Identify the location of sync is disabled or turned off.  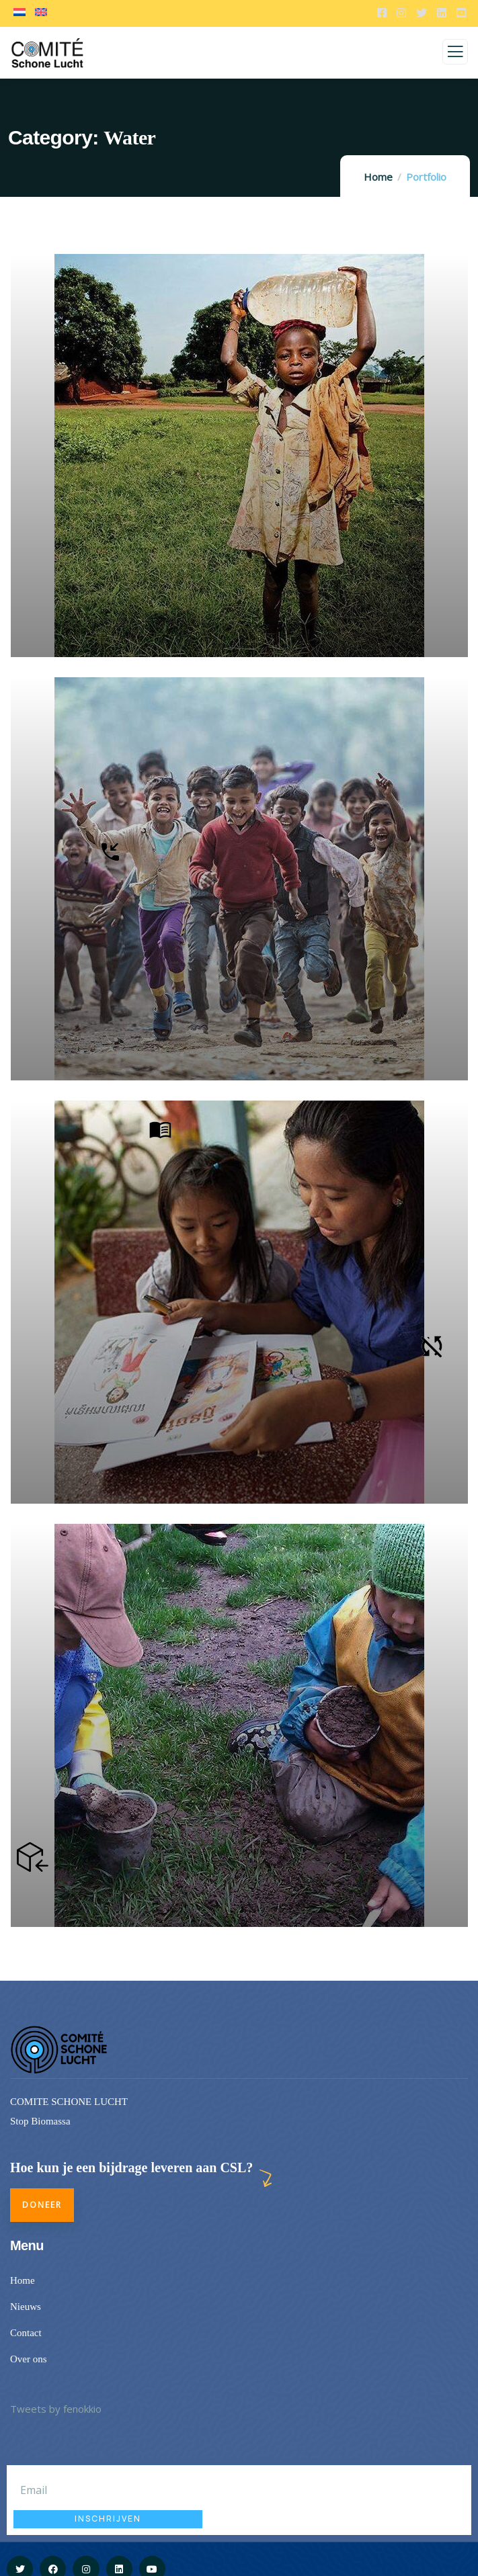
(432, 1346).